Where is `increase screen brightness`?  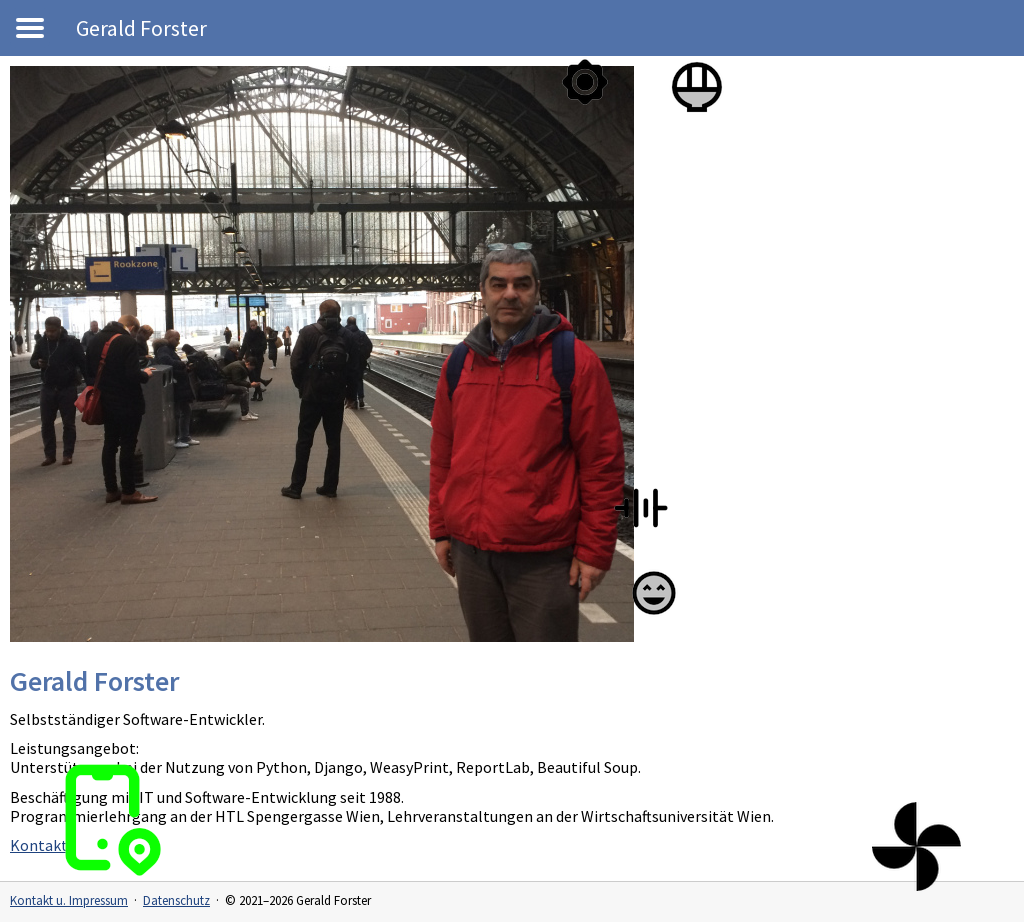 increase screen brightness is located at coordinates (585, 82).